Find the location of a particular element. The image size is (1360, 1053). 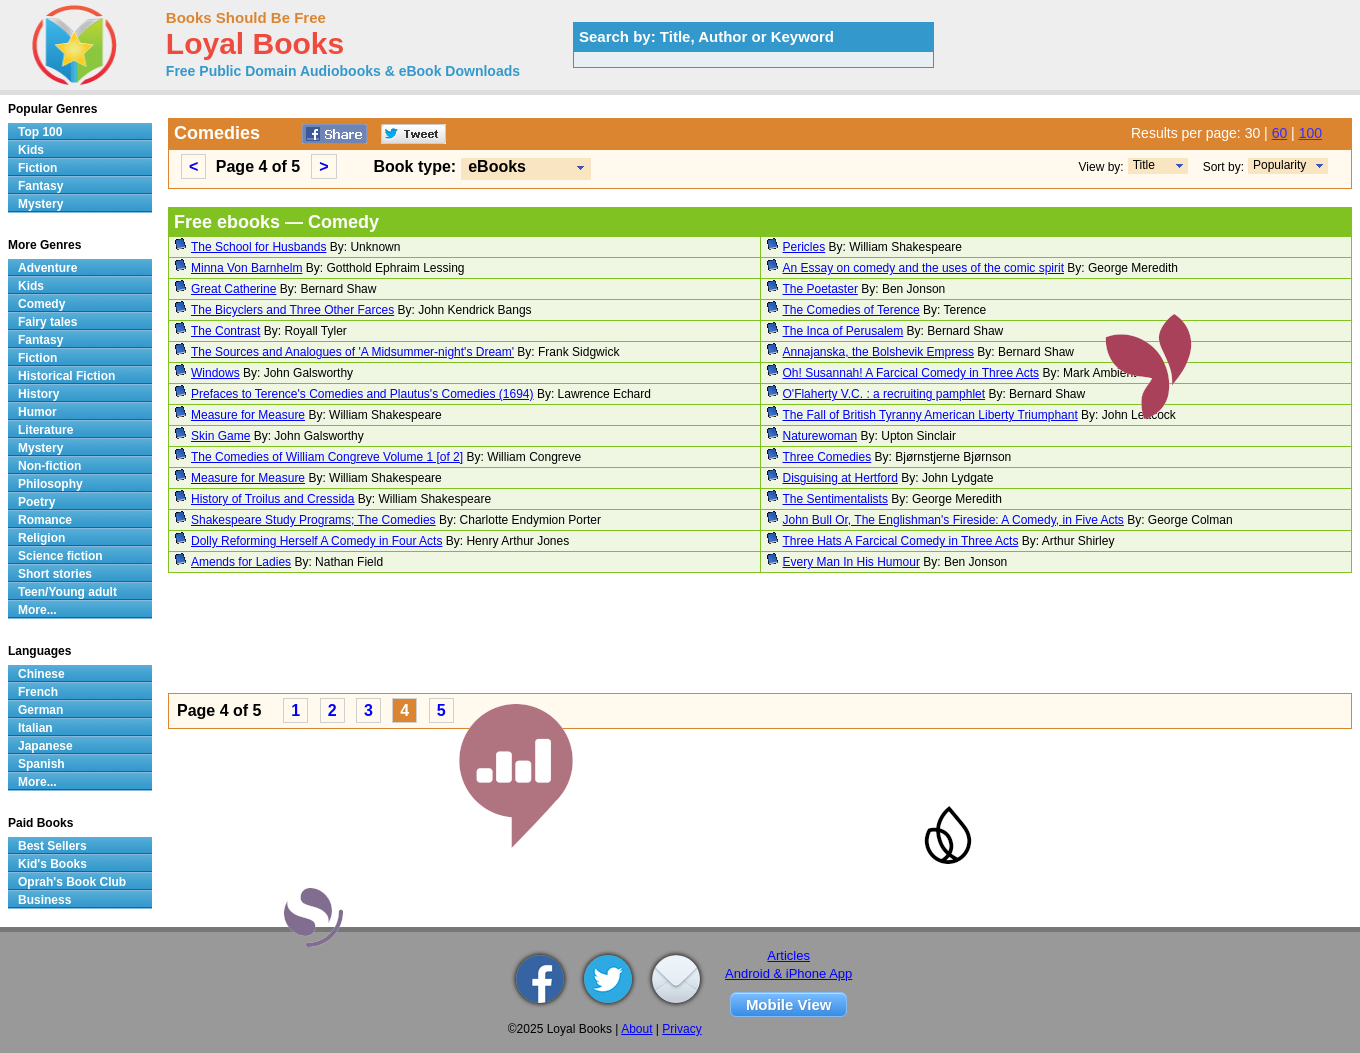

opensearch branding or product logo is located at coordinates (313, 917).